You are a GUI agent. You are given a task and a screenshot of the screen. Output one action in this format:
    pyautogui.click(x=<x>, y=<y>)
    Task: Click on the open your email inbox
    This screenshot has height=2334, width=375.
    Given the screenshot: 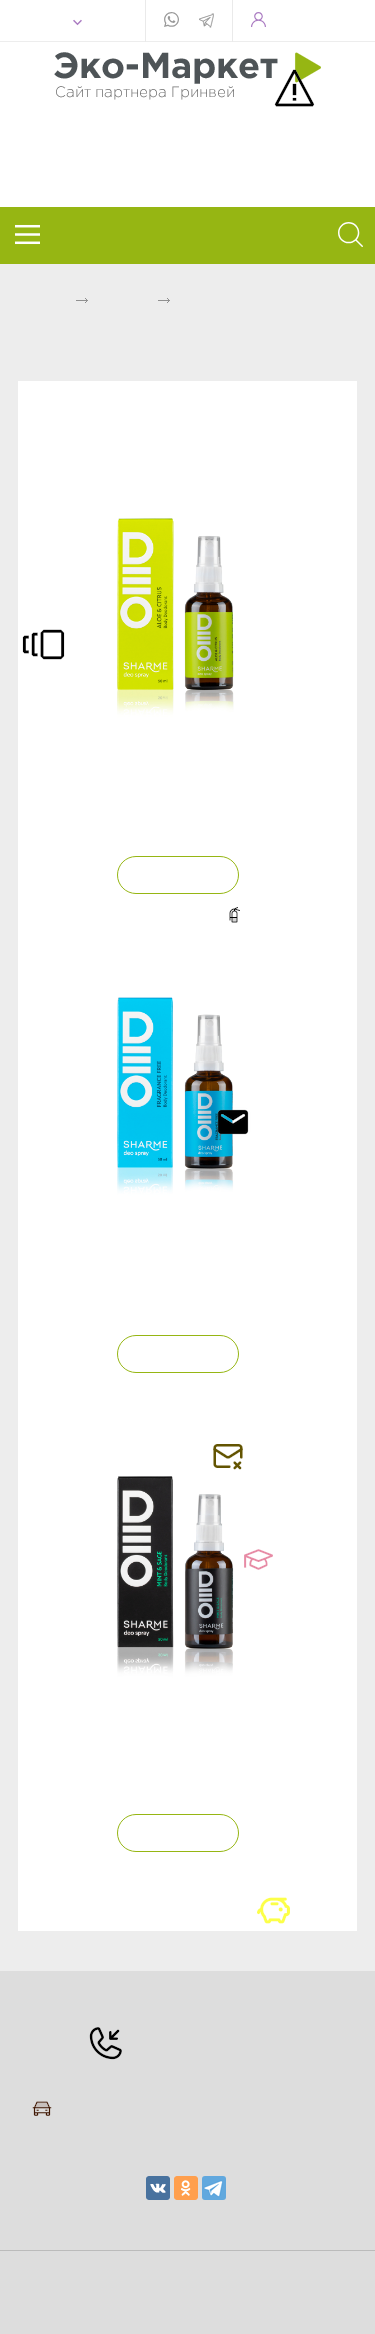 What is the action you would take?
    pyautogui.click(x=233, y=1122)
    